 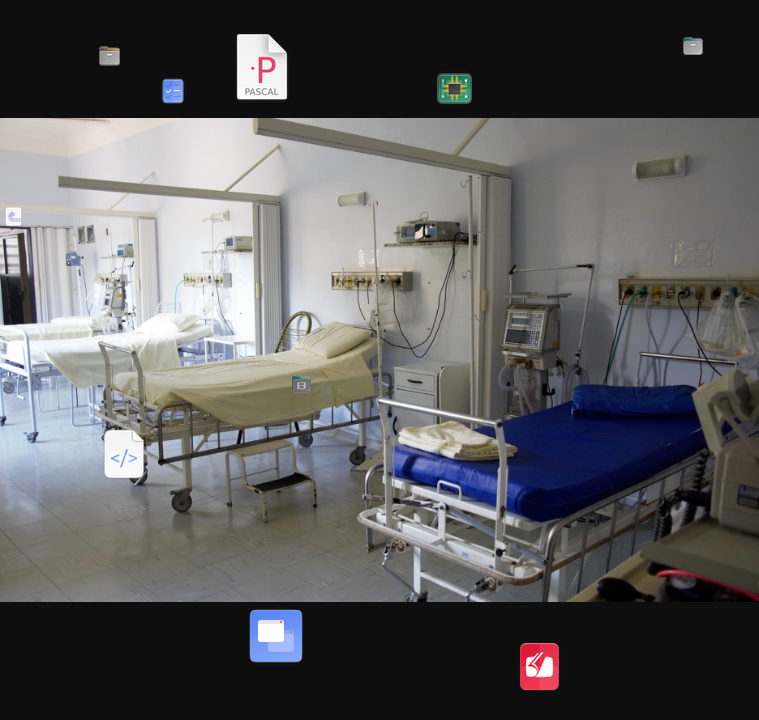 What do you see at coordinates (693, 46) in the screenshot?
I see `open the file manager application` at bounding box center [693, 46].